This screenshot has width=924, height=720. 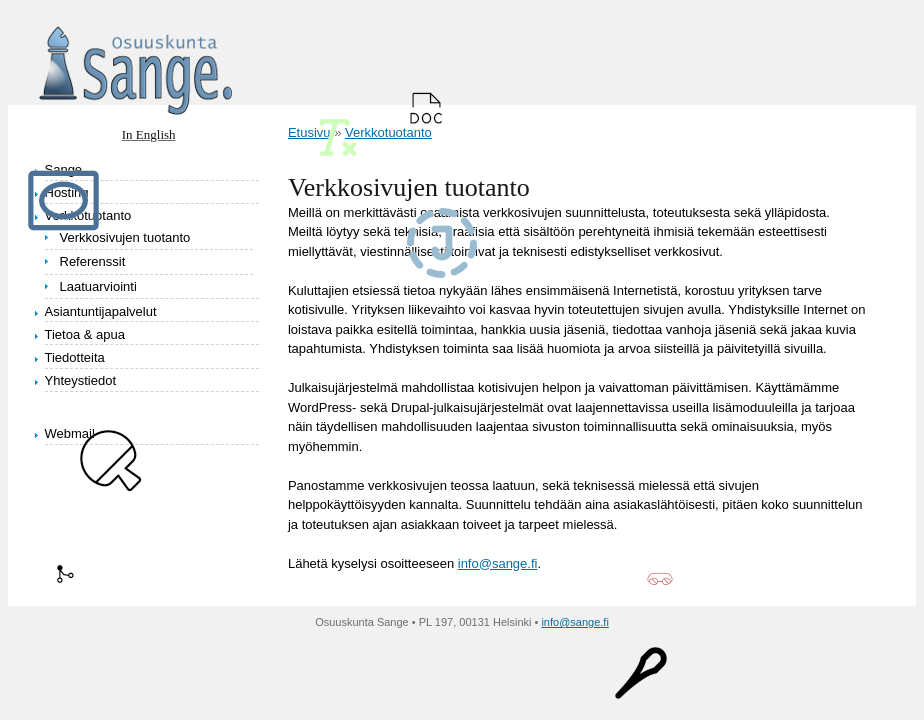 What do you see at coordinates (442, 243) in the screenshot?
I see `indicates a pending or in-progress item labeled "J"` at bounding box center [442, 243].